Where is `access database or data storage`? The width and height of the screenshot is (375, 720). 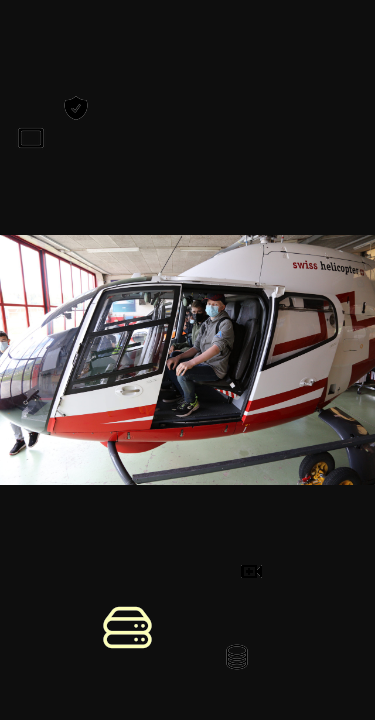
access database or data storage is located at coordinates (237, 657).